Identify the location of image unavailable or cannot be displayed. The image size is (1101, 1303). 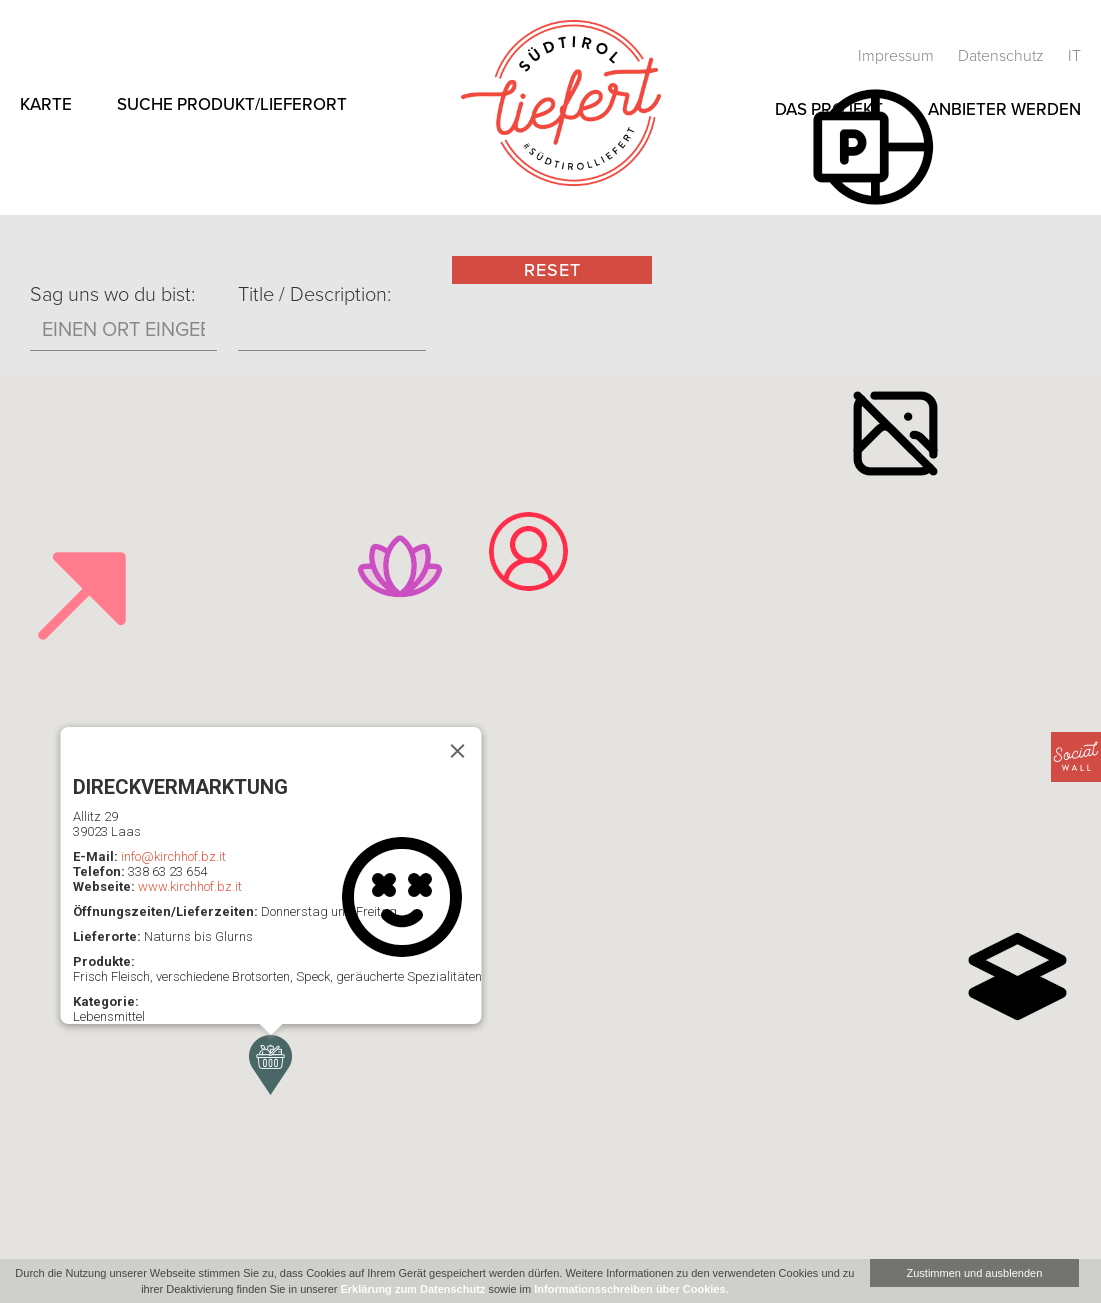
(895, 433).